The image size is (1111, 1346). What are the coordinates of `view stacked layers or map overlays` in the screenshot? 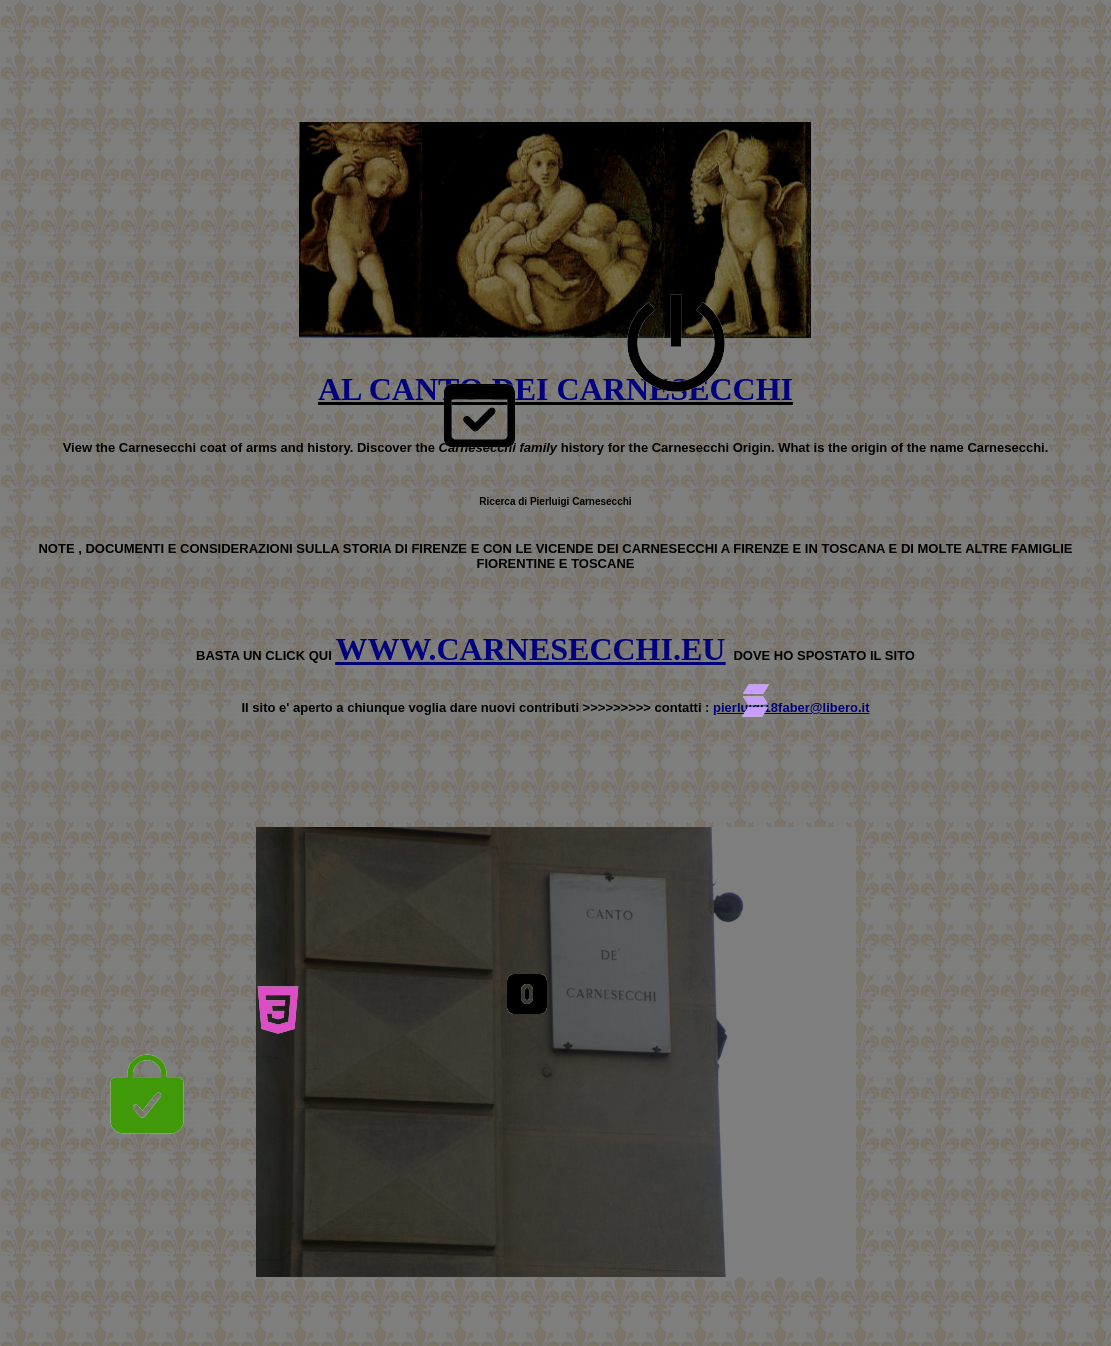 It's located at (755, 700).